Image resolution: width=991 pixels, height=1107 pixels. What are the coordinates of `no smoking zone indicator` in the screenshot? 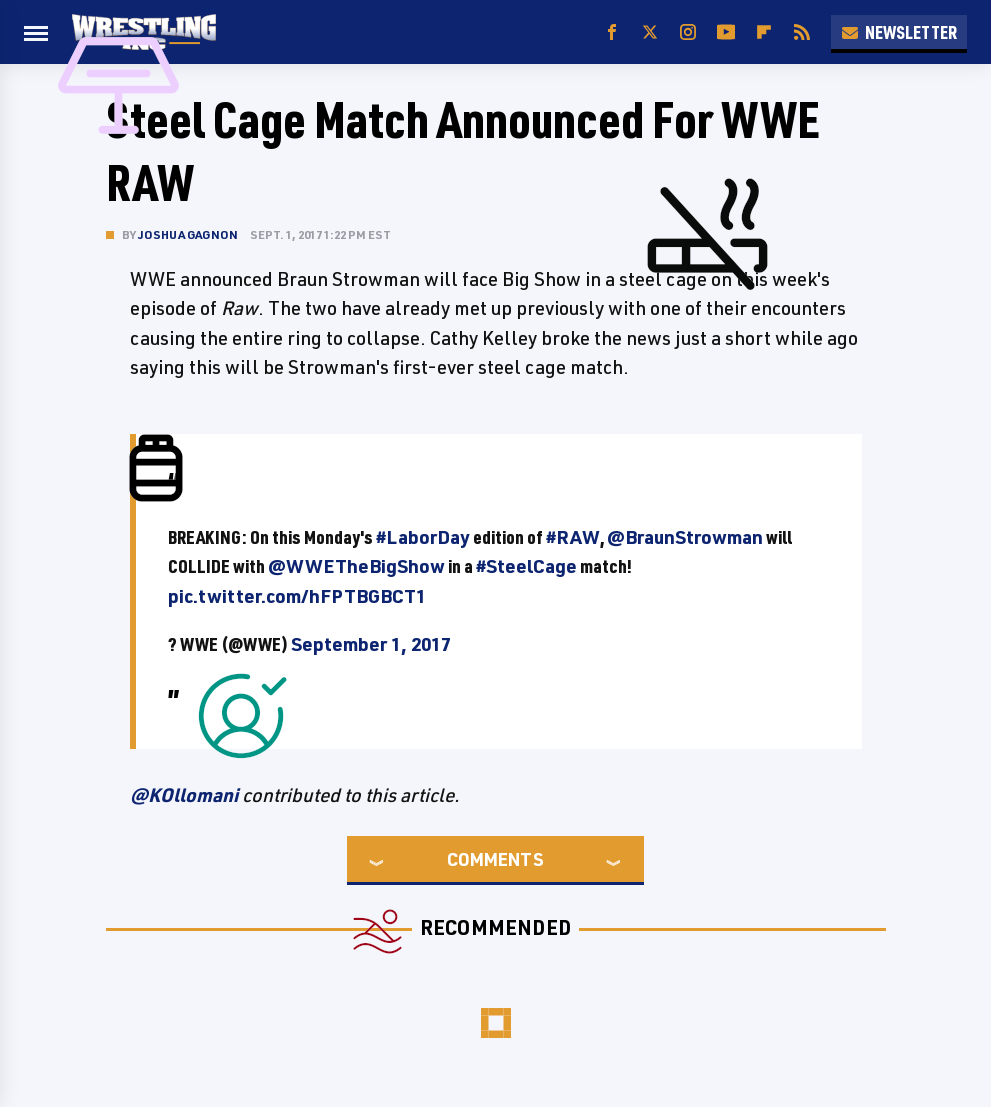 It's located at (707, 238).